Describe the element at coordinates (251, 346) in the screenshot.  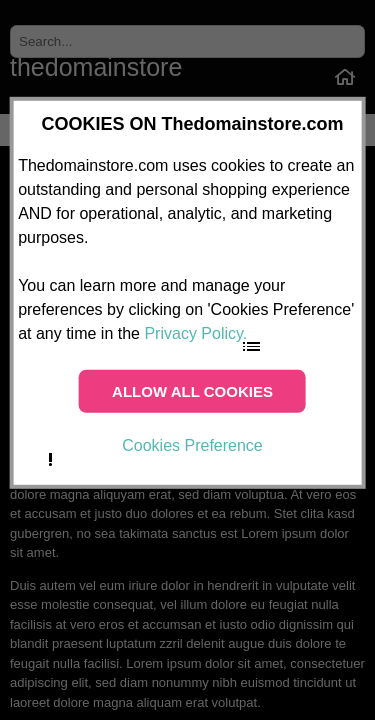
I see `view items in list format` at that location.